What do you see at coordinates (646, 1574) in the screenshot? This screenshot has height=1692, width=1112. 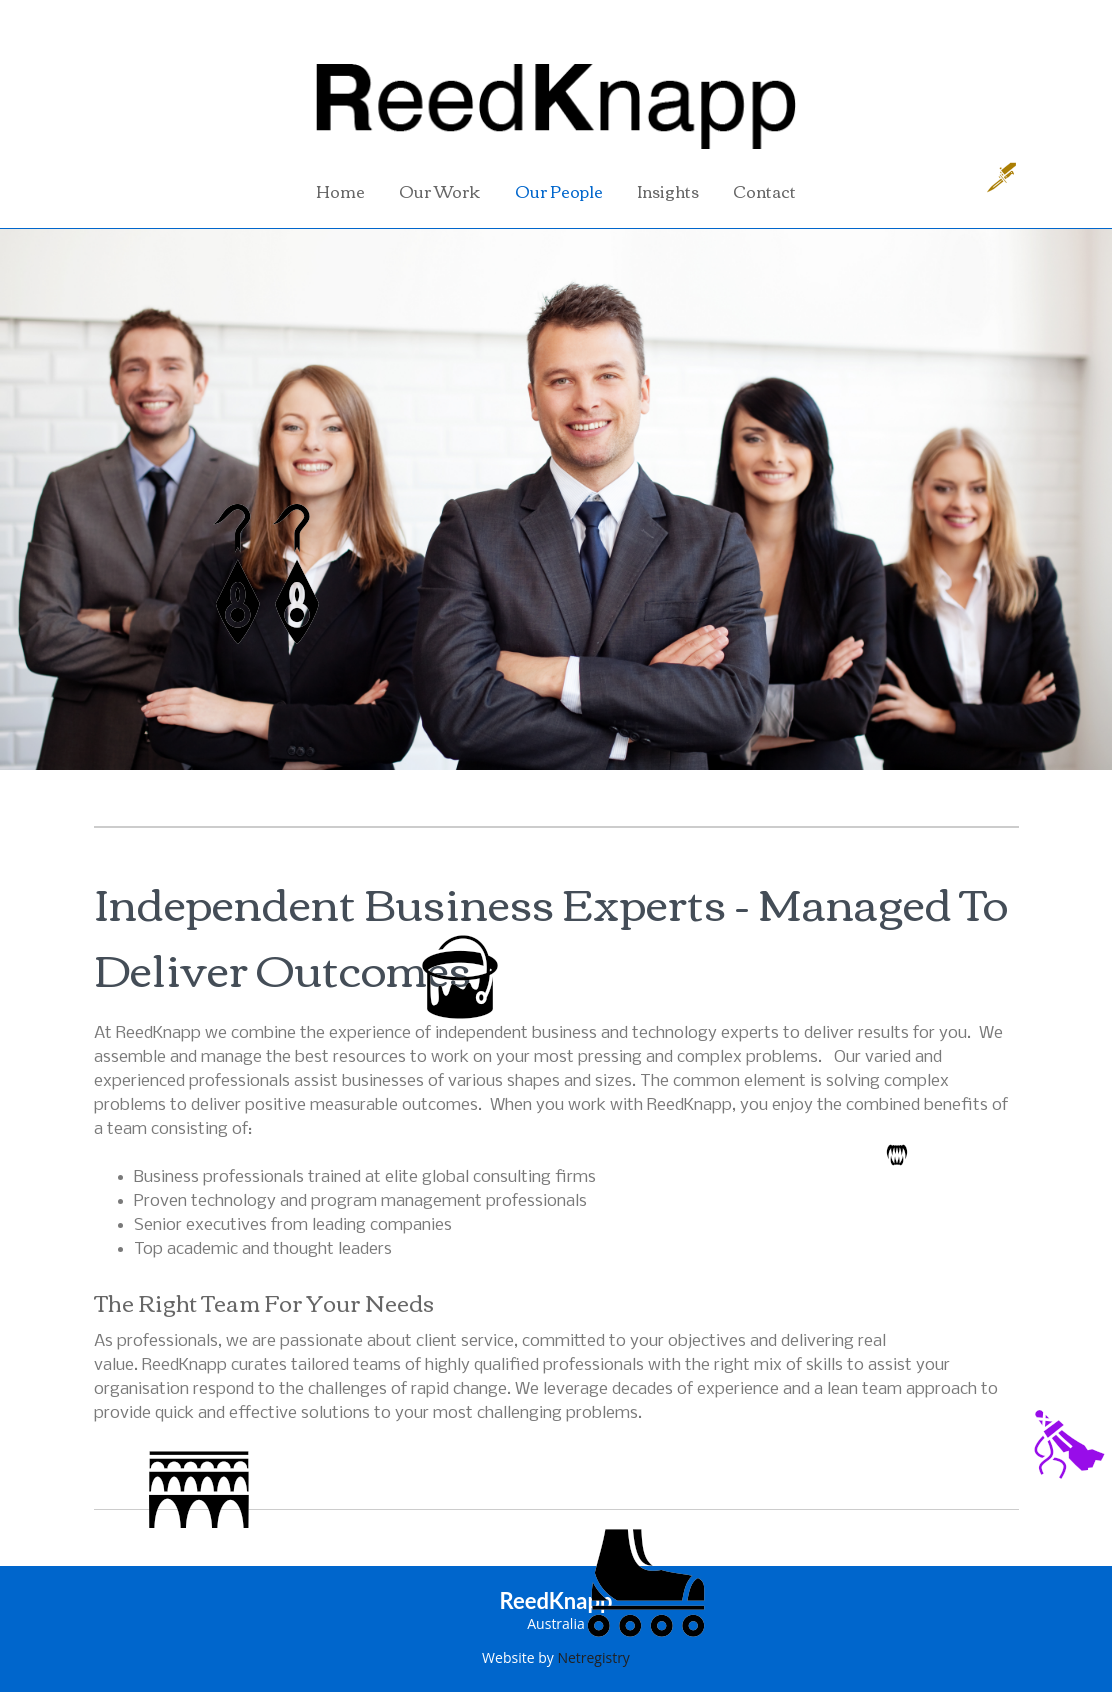 I see `access roller skating or skating-related activities` at bounding box center [646, 1574].